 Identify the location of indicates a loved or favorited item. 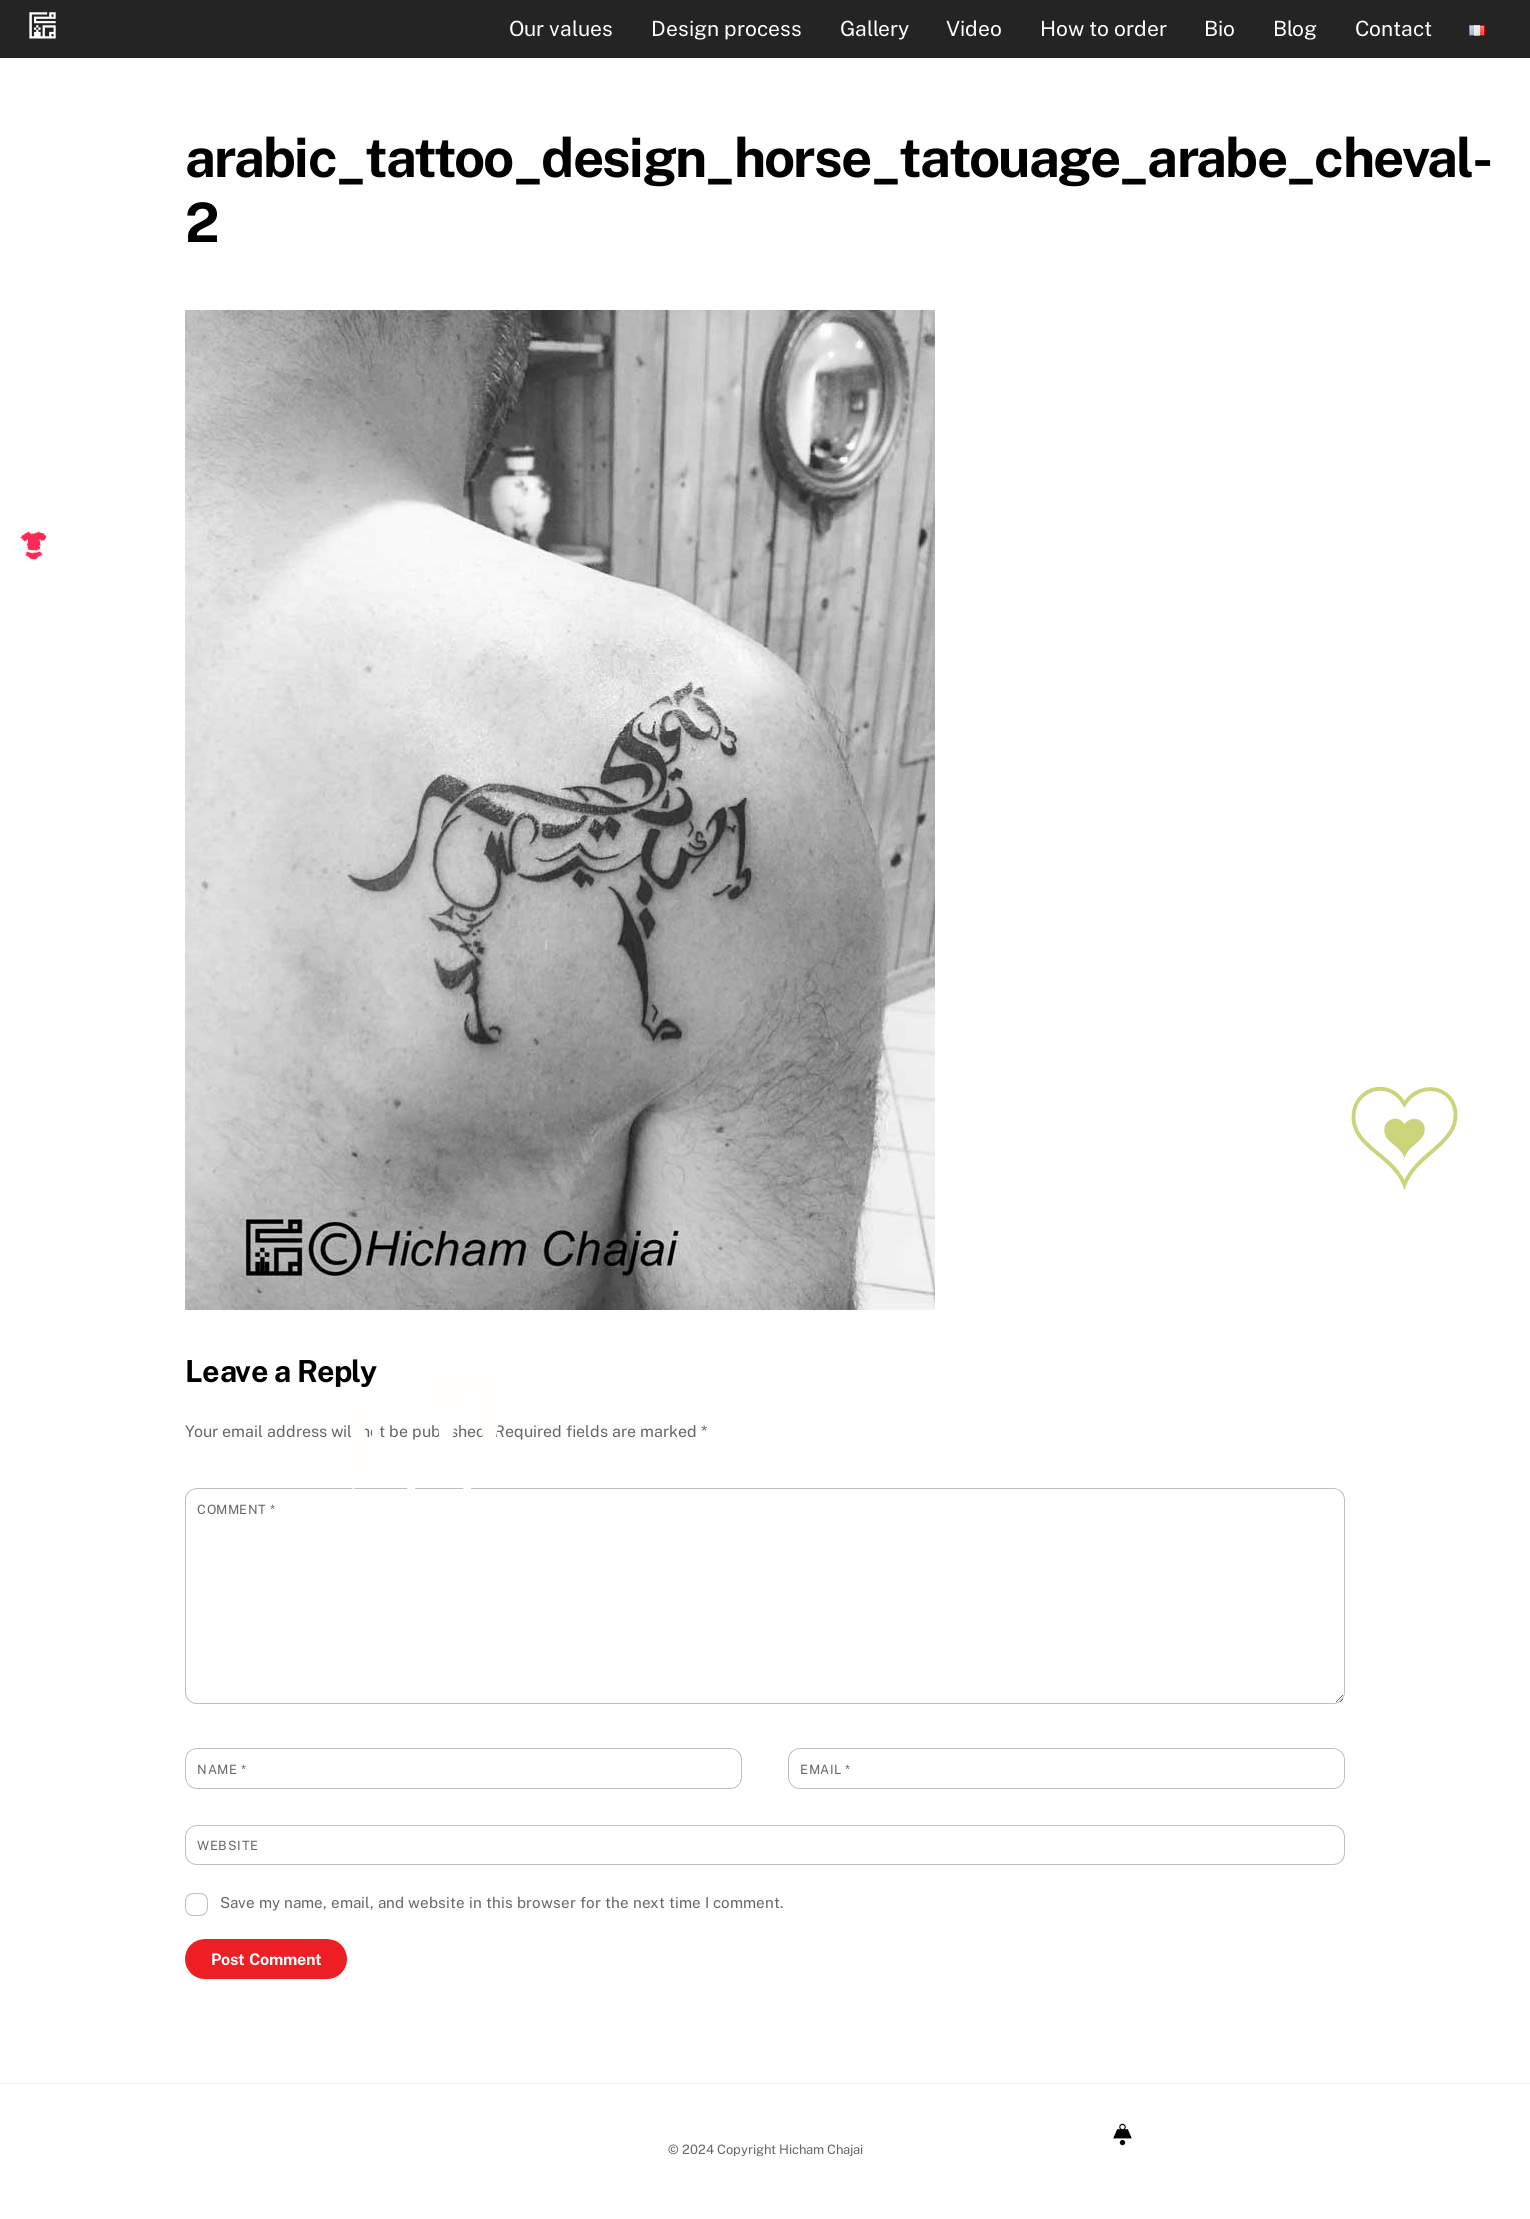
(1404, 1138).